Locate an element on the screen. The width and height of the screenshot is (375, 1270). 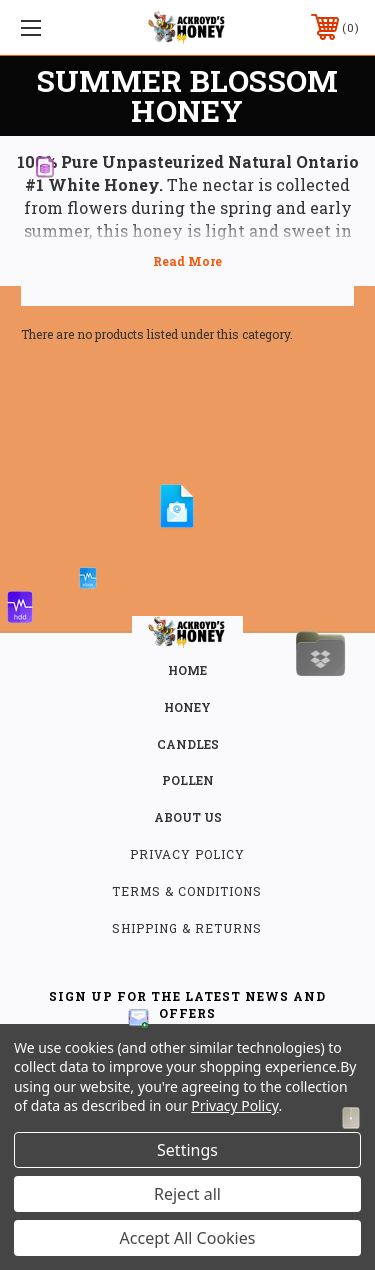
open an opendocument database file is located at coordinates (45, 167).